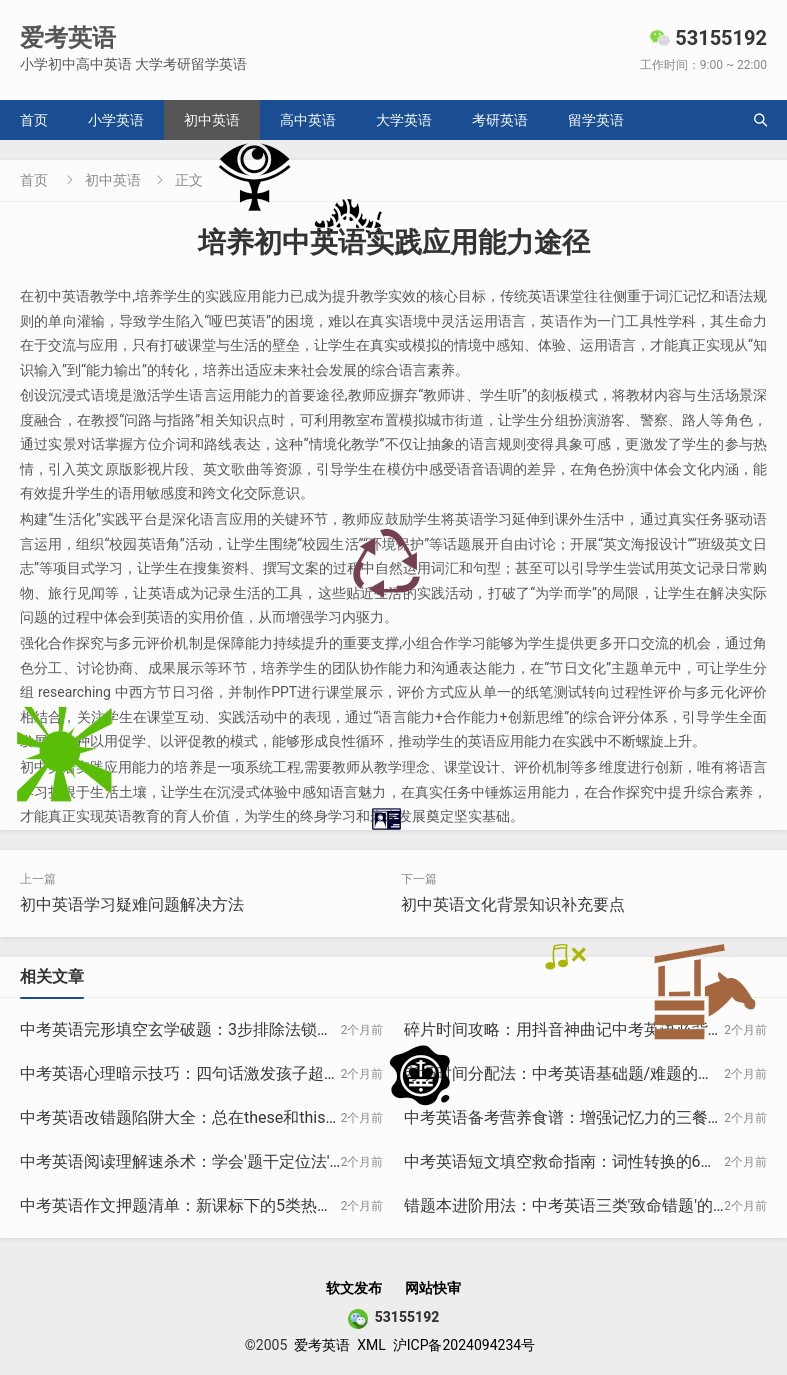  What do you see at coordinates (255, 174) in the screenshot?
I see `view templar or crusader faction details` at bounding box center [255, 174].